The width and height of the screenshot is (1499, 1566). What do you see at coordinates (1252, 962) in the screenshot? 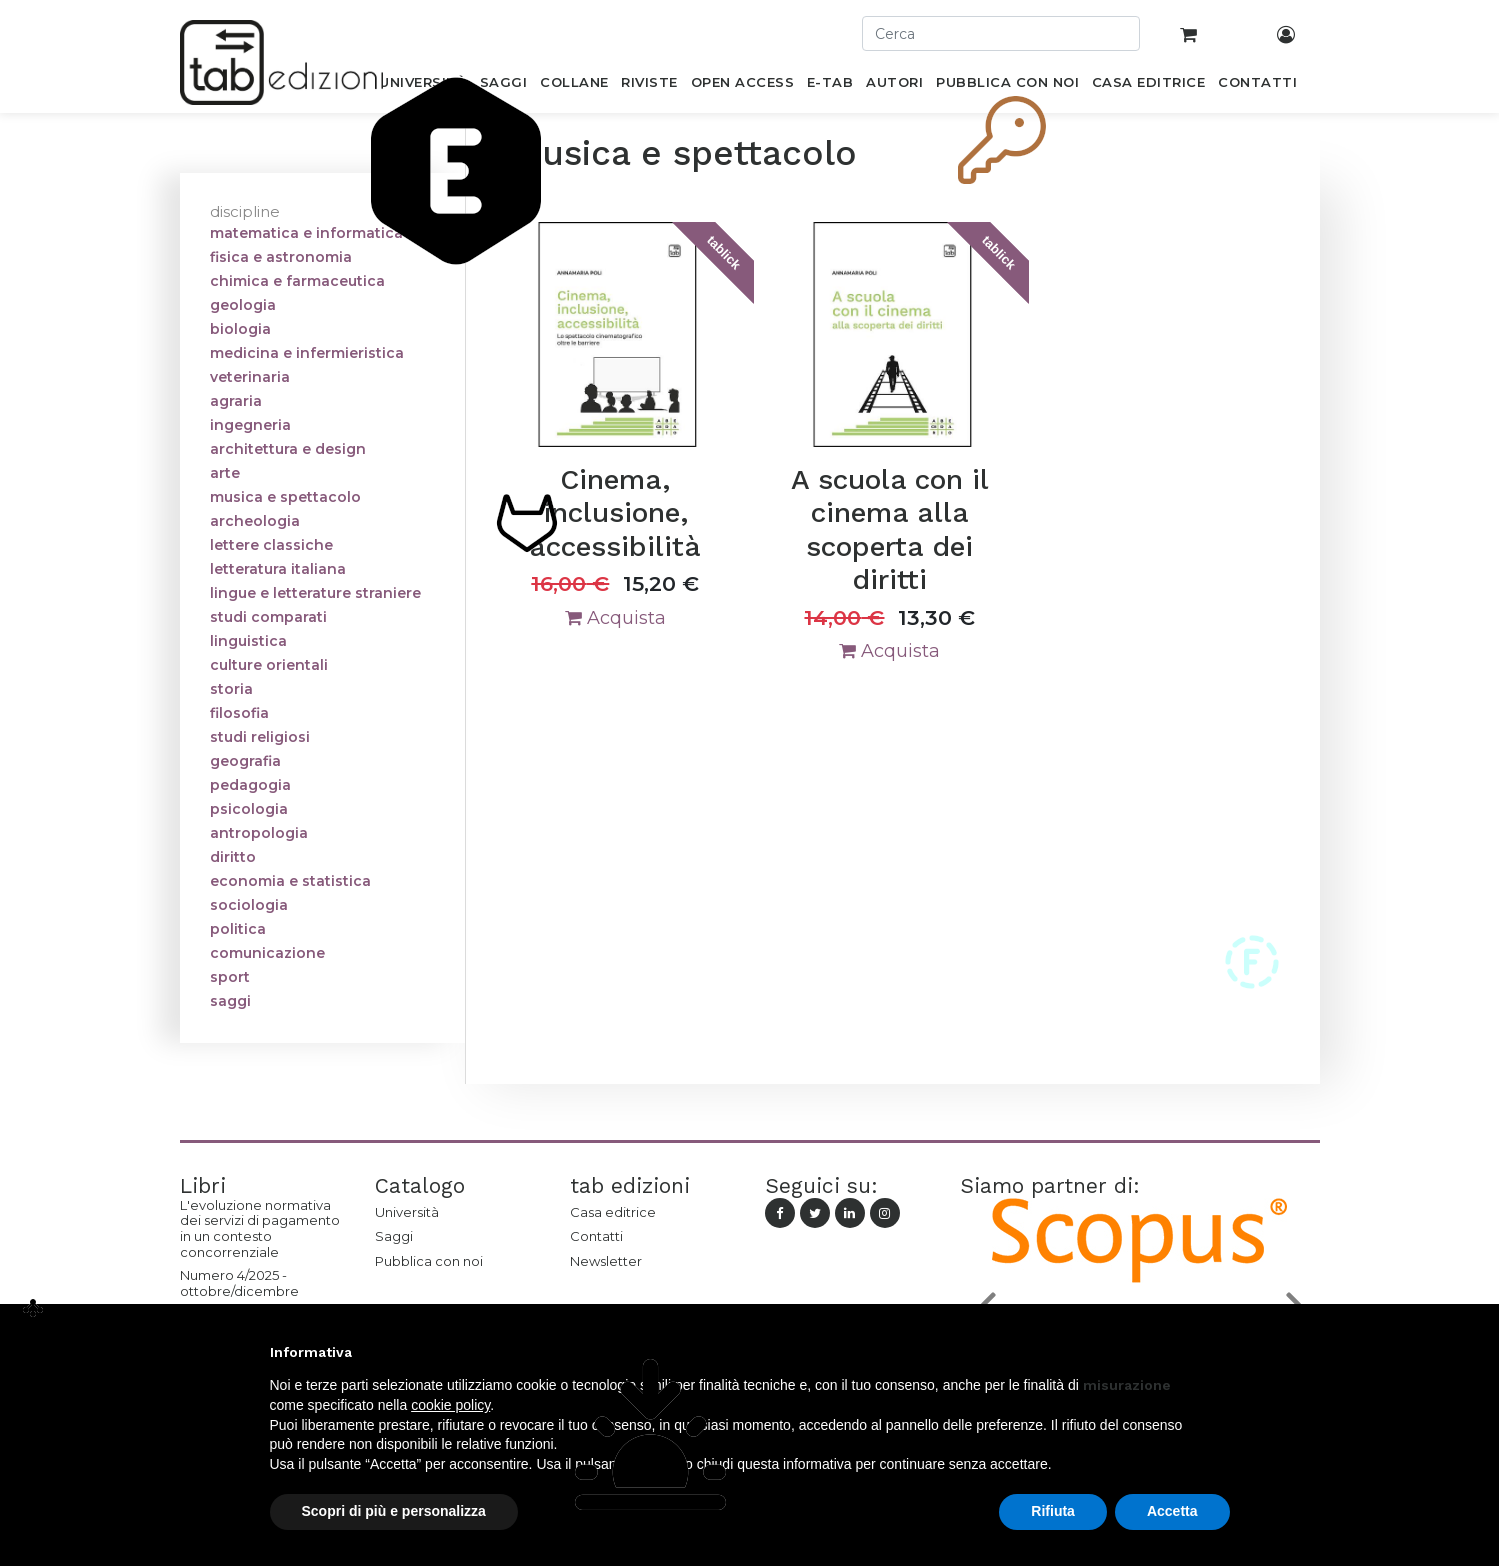
I see `indicates a draft or pending status` at bounding box center [1252, 962].